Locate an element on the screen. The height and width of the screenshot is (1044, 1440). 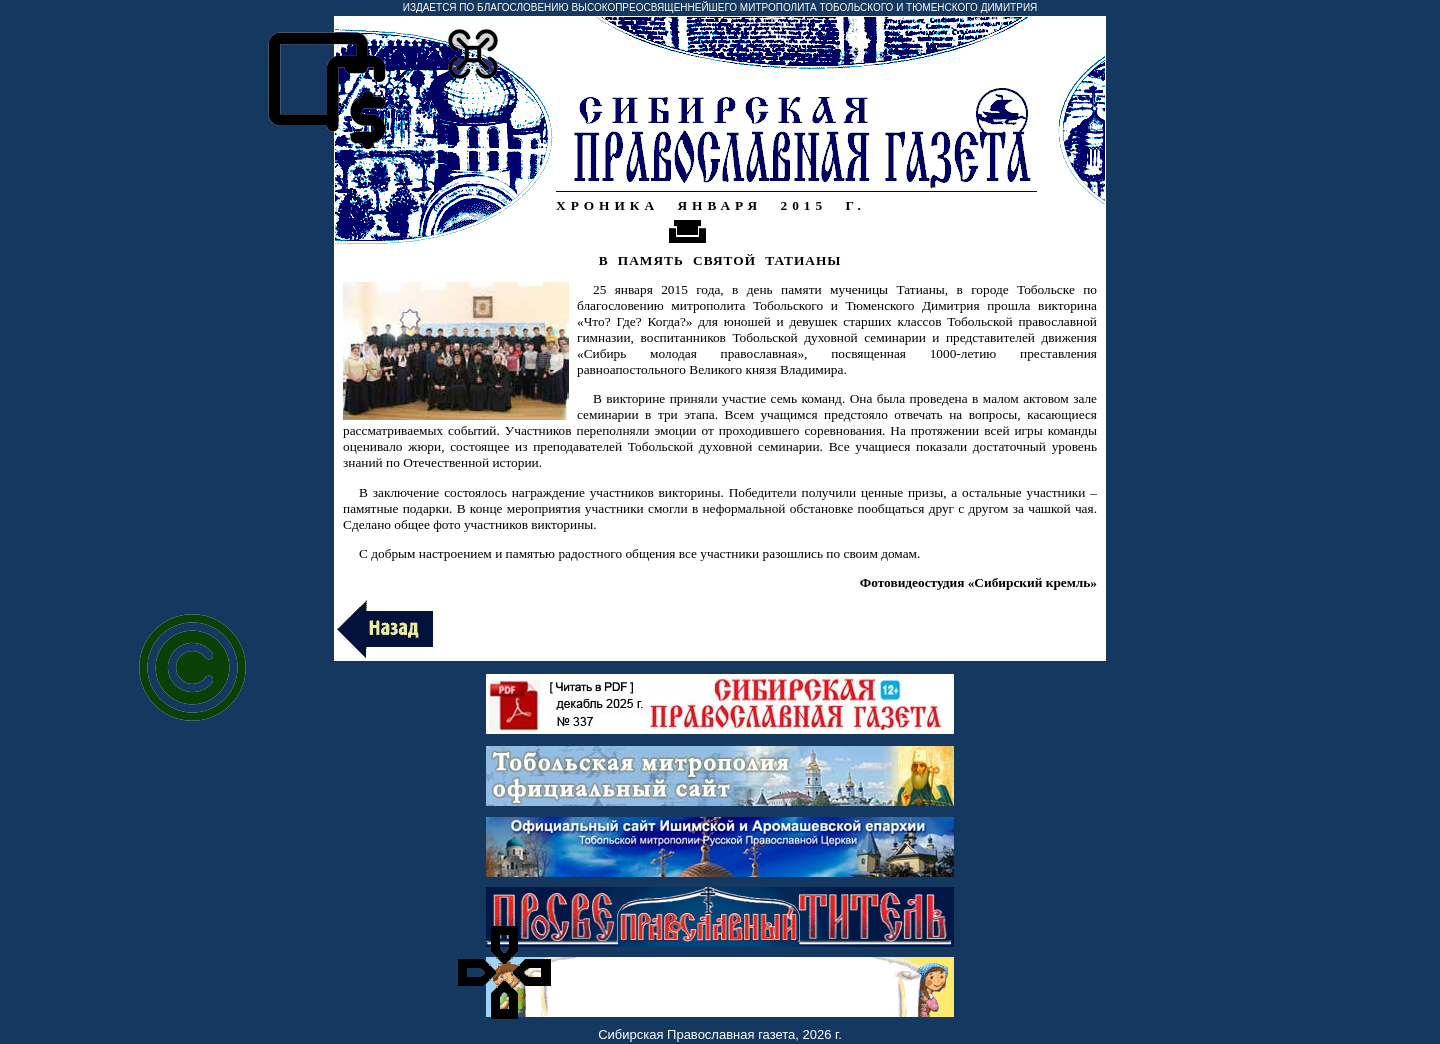
manage device payment or subscription is located at coordinates (327, 85).